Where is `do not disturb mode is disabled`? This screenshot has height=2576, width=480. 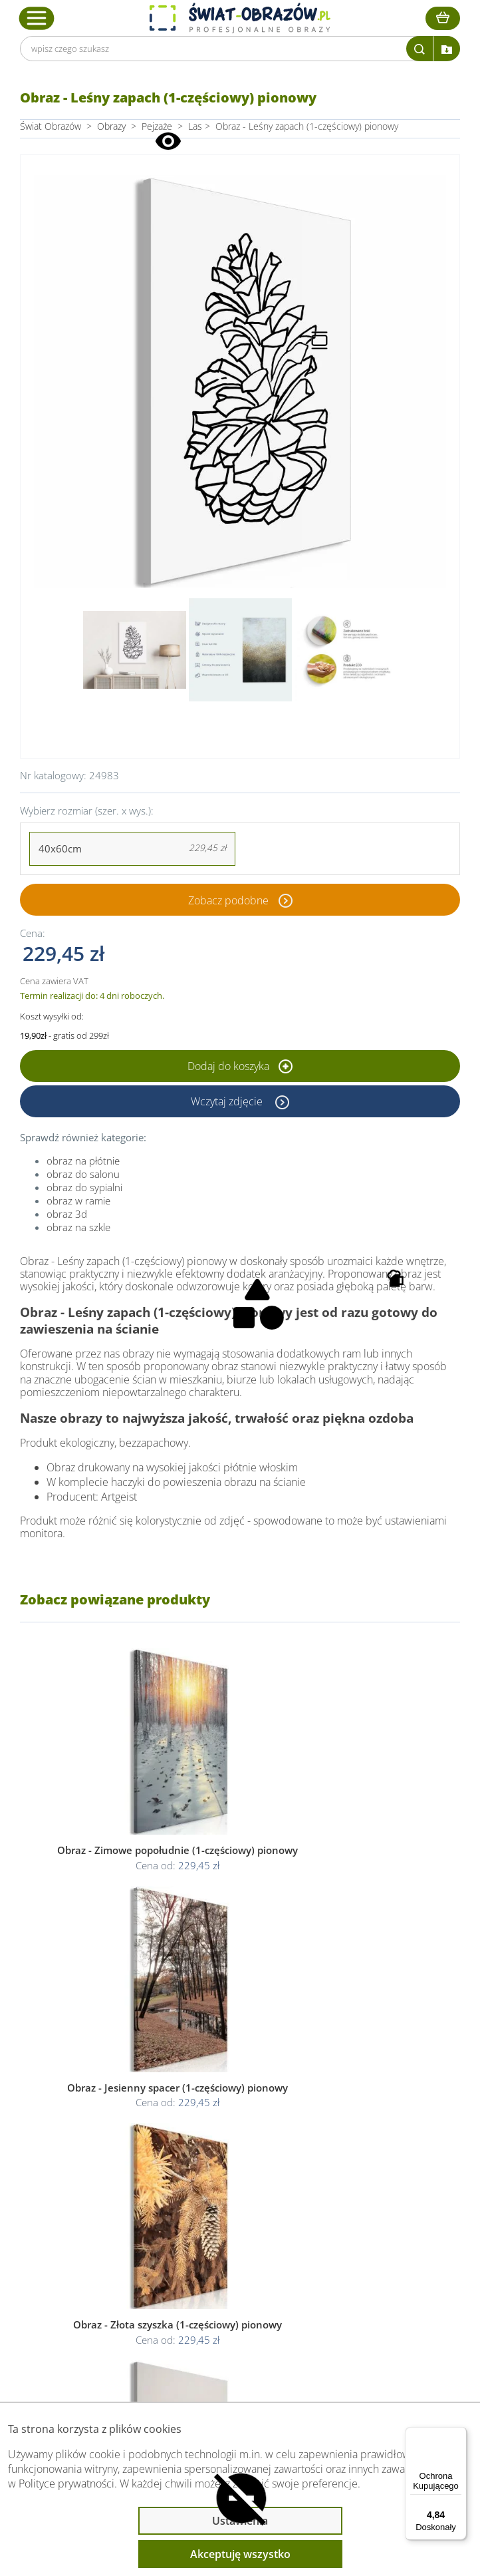 do not disturb mode is disabled is located at coordinates (241, 2498).